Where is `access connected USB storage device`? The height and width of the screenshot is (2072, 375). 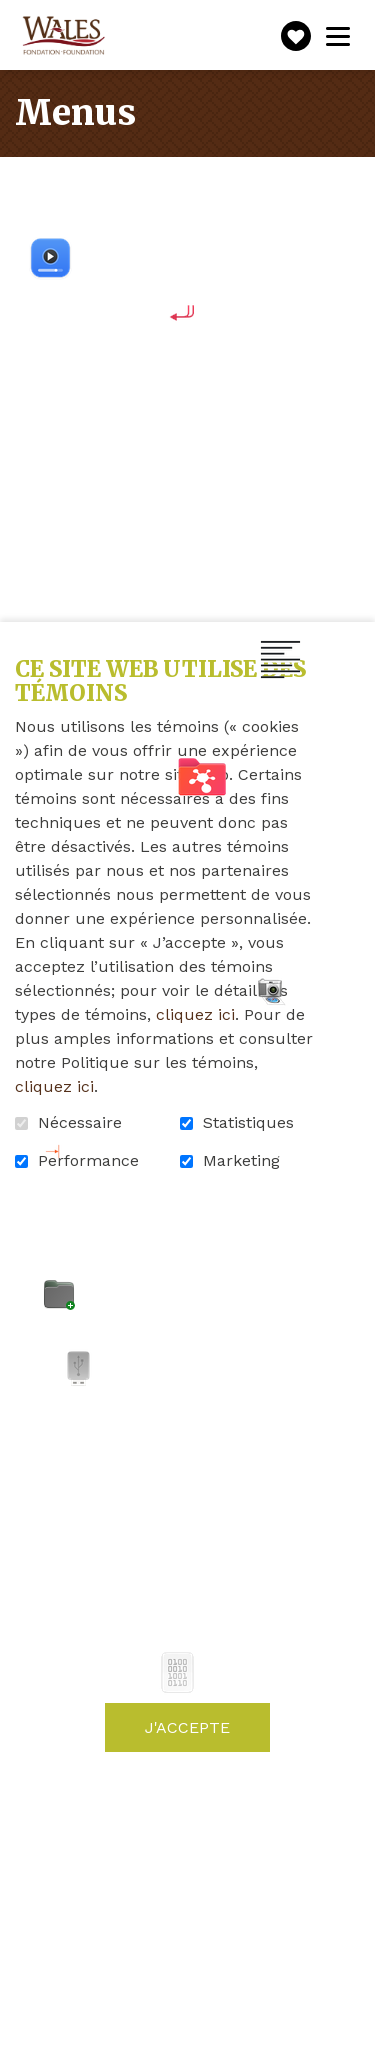
access connected USB storage device is located at coordinates (78, 1368).